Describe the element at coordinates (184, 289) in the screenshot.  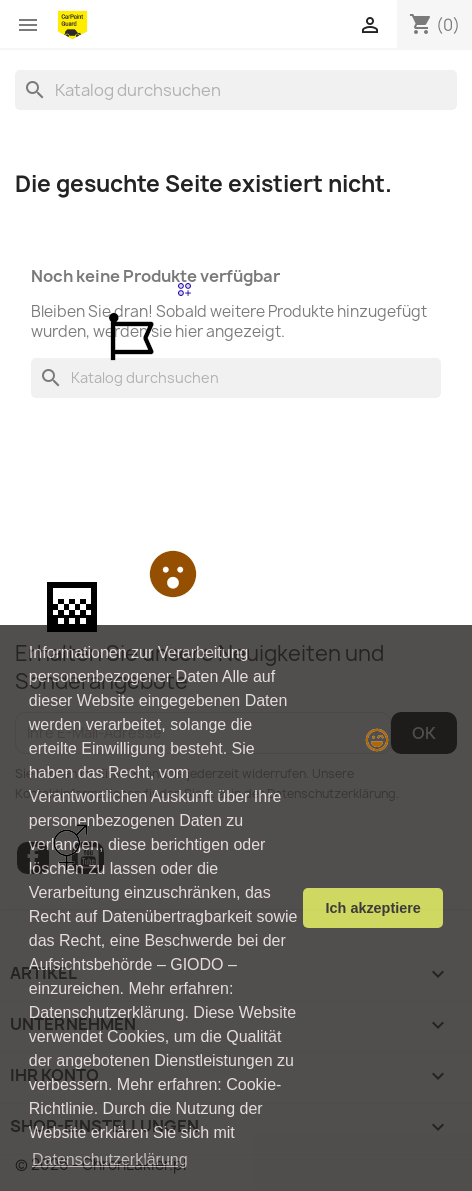
I see `add a new item to a collection` at that location.